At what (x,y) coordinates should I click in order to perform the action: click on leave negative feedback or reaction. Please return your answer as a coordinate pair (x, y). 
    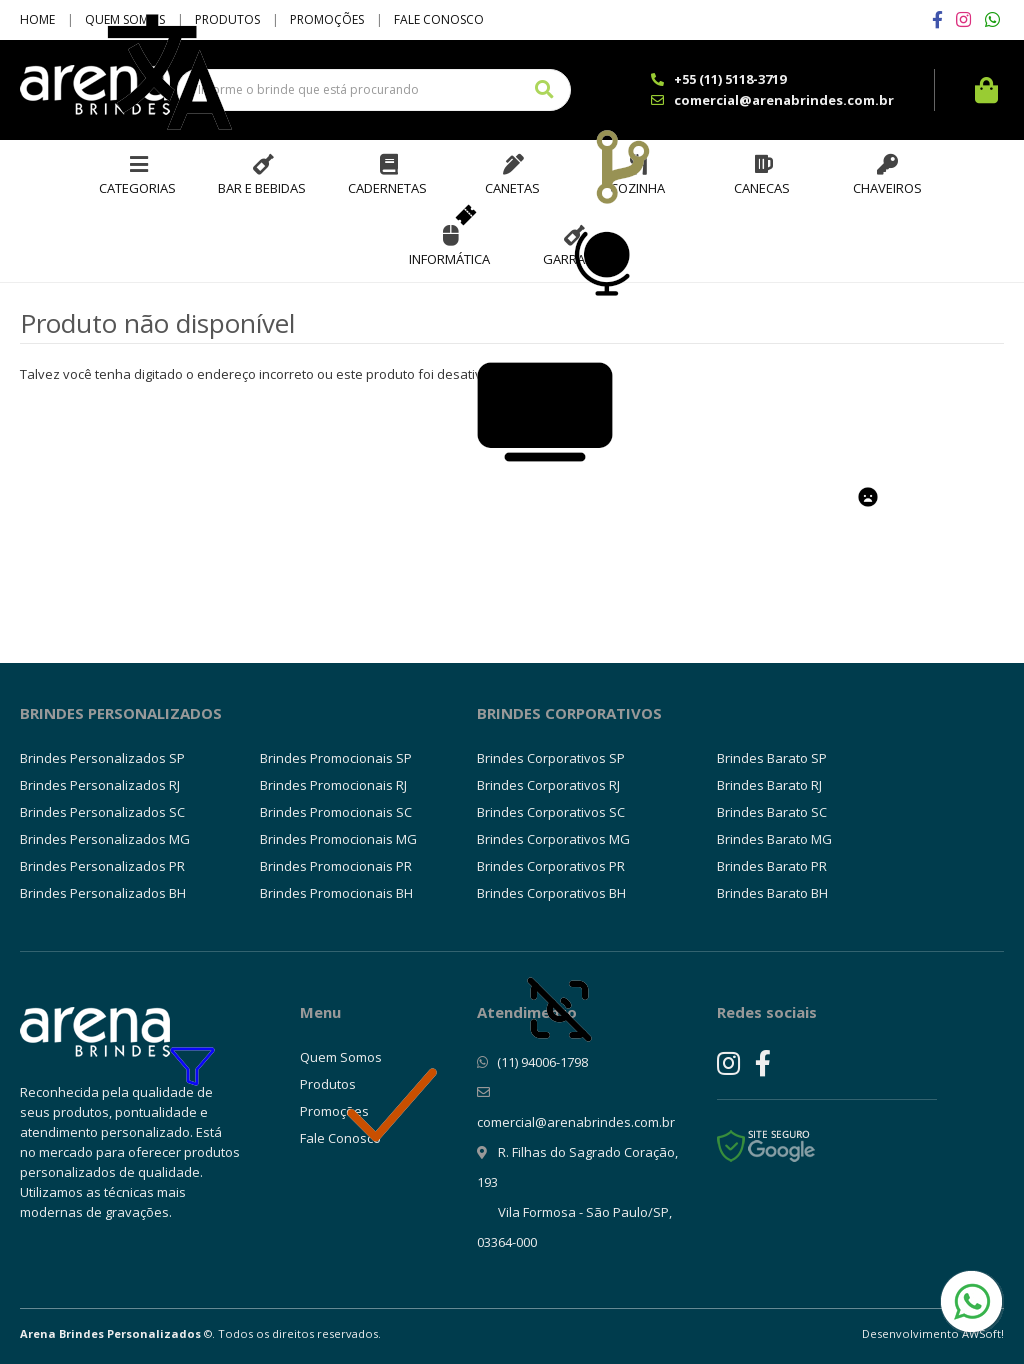
    Looking at the image, I should click on (868, 497).